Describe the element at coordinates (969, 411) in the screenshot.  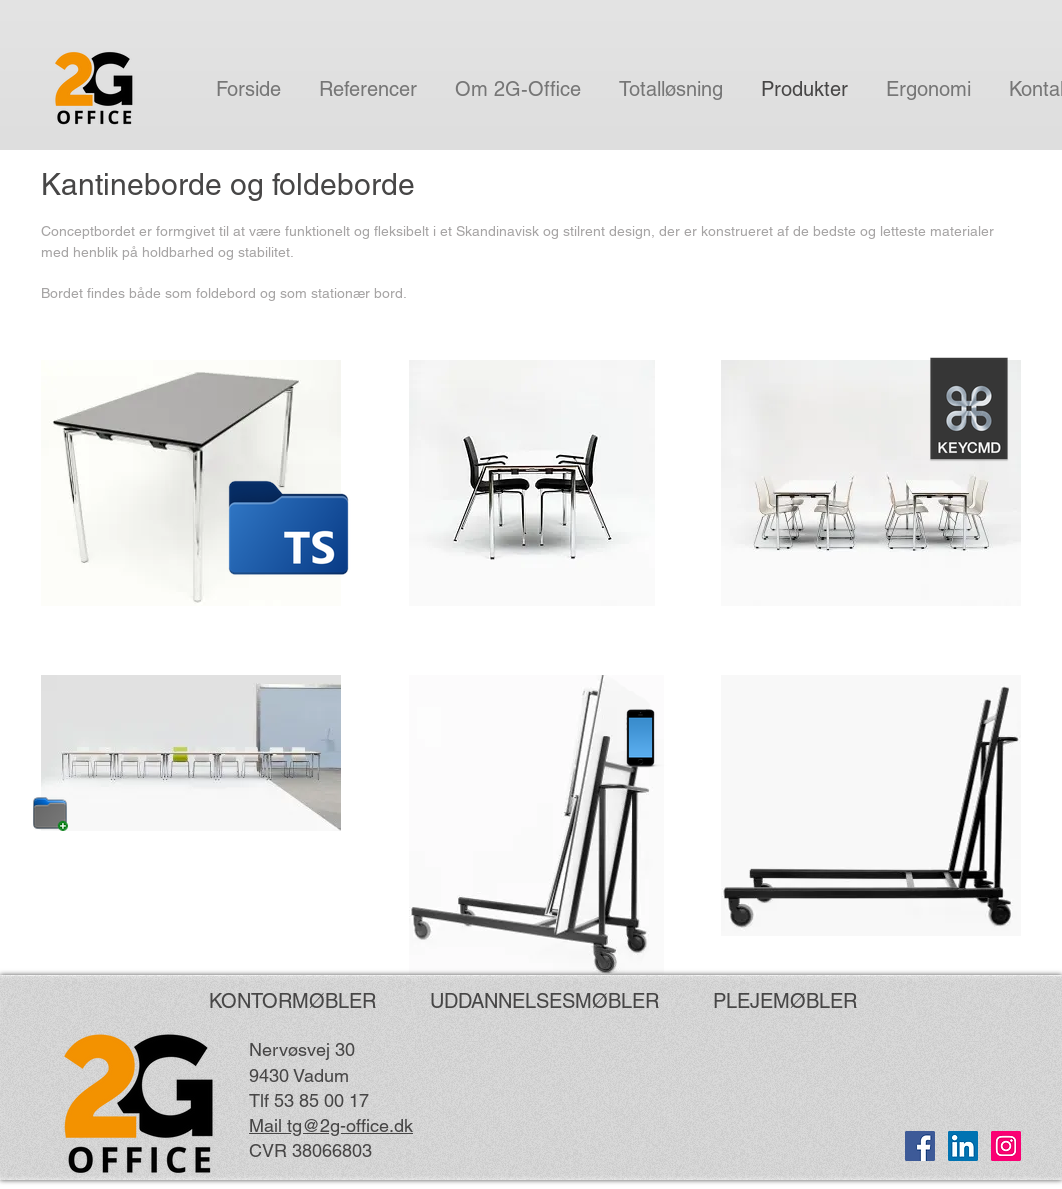
I see `access keyboard shortcuts and command key bindings` at that location.